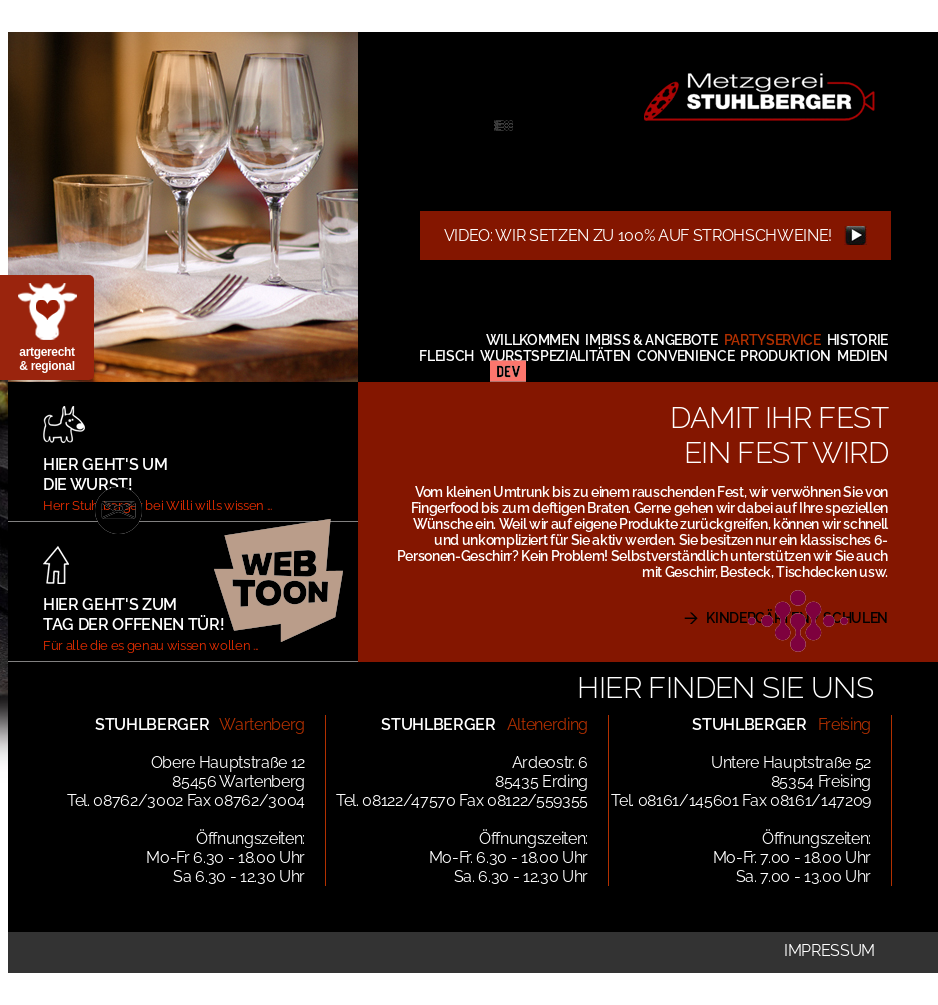 The width and height of the screenshot is (938, 1005). Describe the element at coordinates (508, 371) in the screenshot. I see `visit the DEV Community platform` at that location.